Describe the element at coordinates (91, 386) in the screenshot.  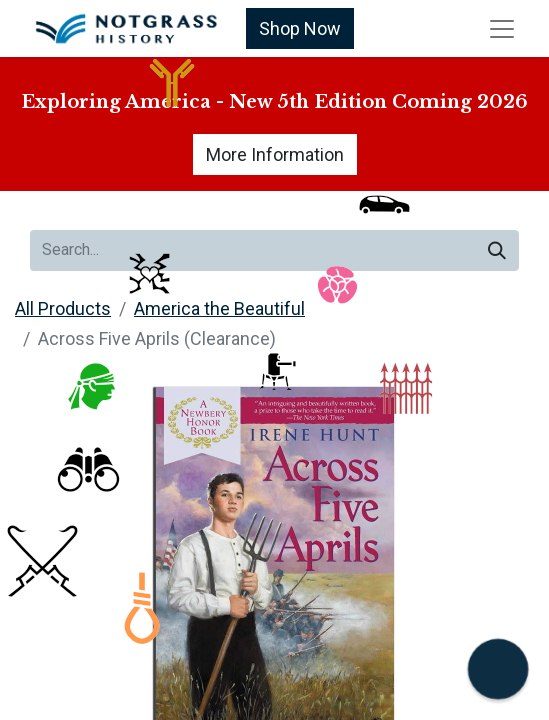
I see `toggle hidden or spoiler content` at that location.